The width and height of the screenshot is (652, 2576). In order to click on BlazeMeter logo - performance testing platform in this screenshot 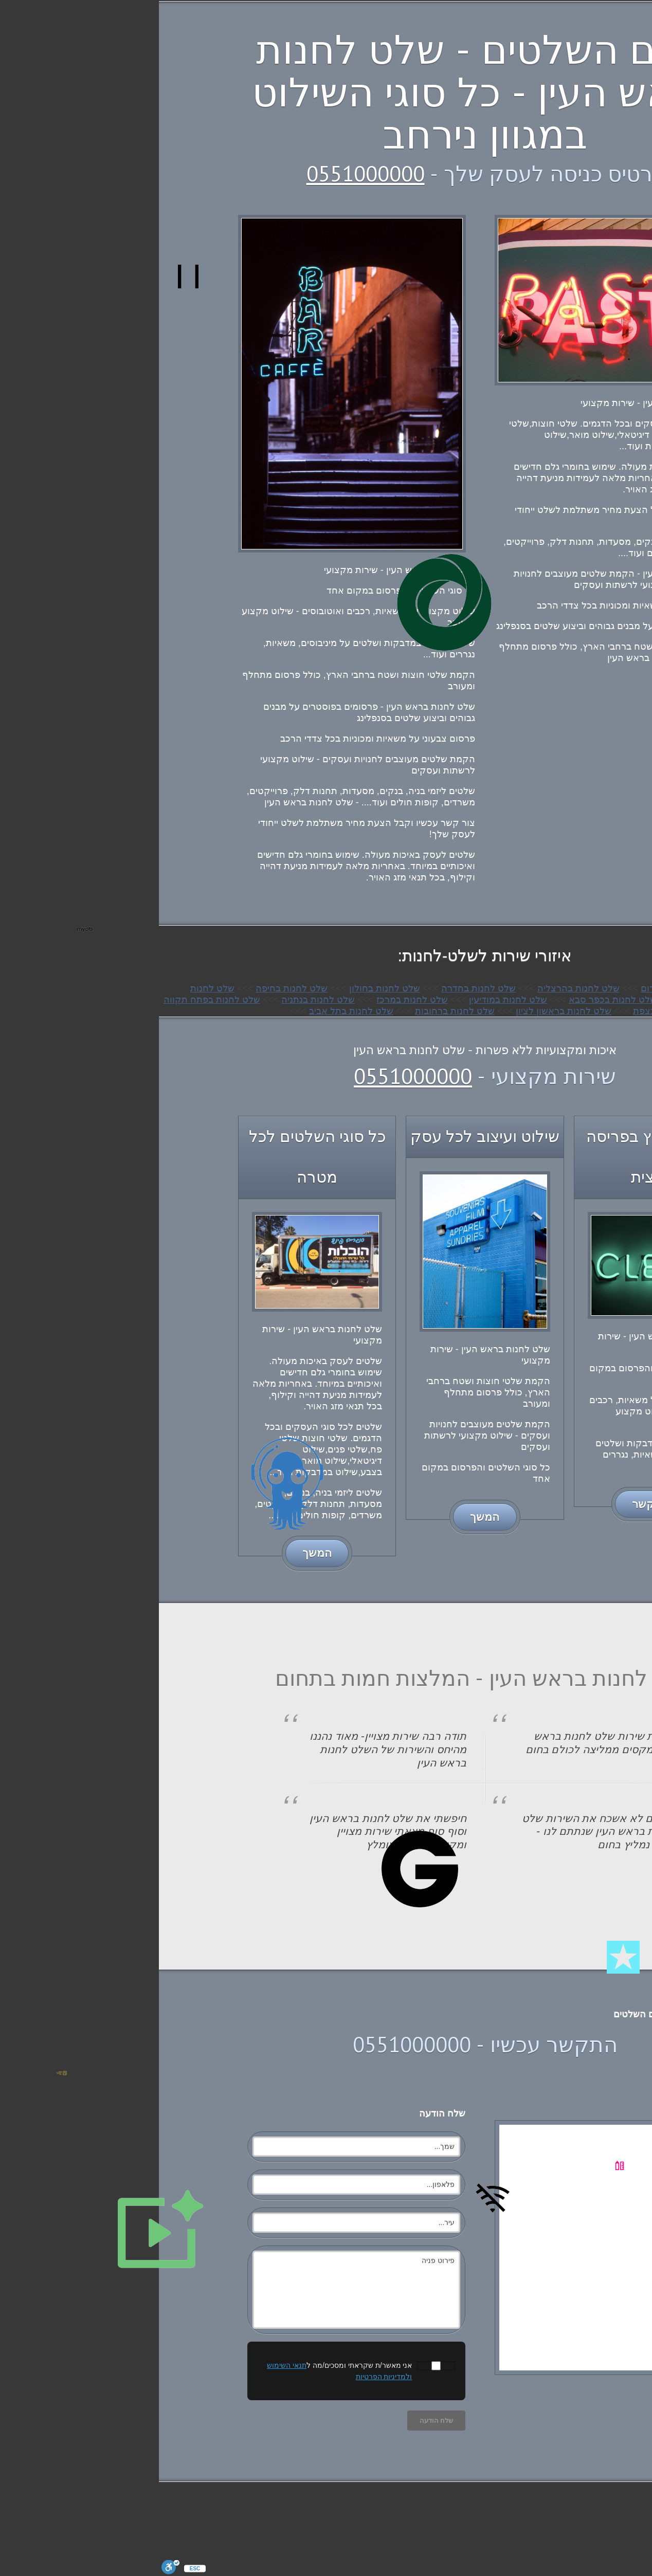, I will do `click(61, 2073)`.